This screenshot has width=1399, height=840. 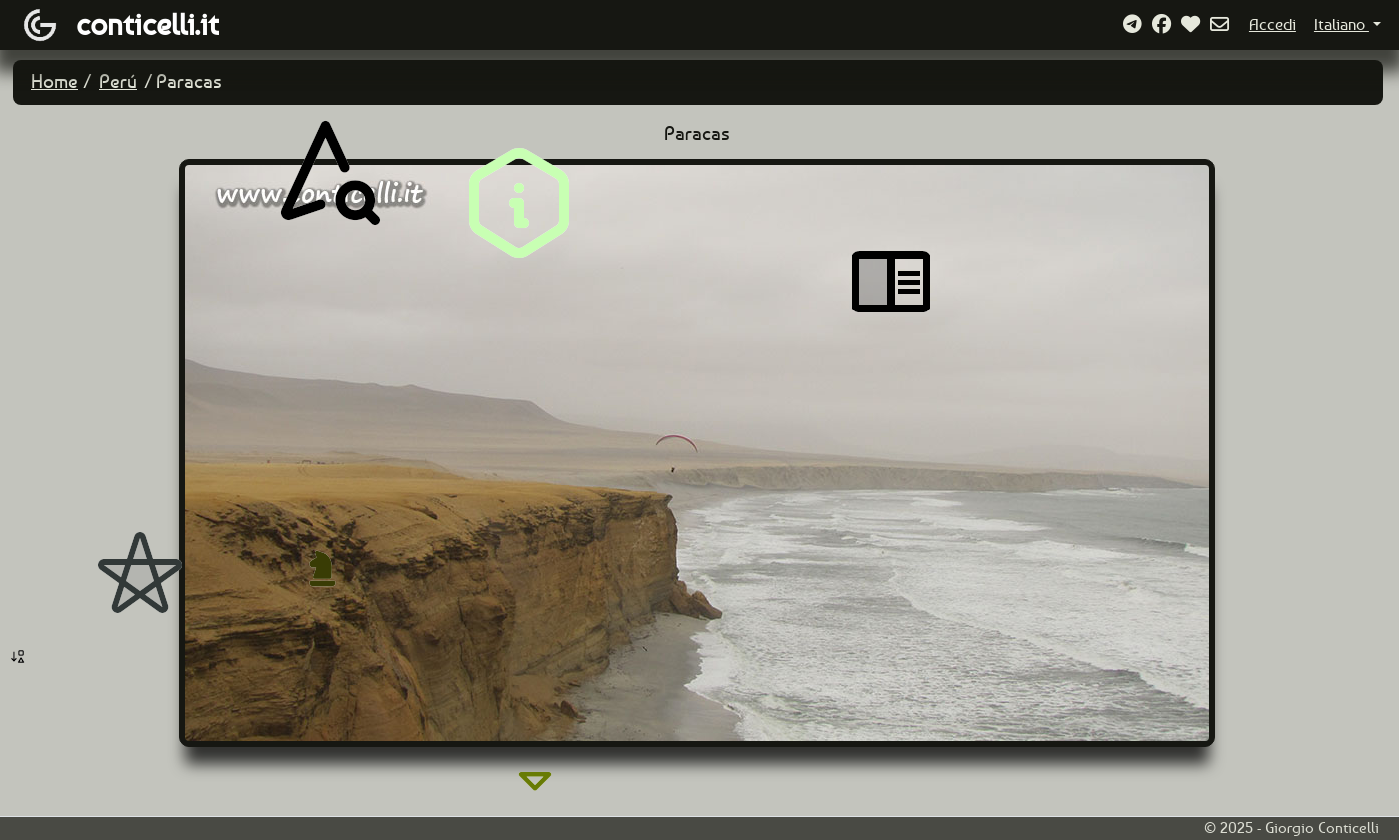 I want to click on search for directions or routes, so click(x=325, y=170).